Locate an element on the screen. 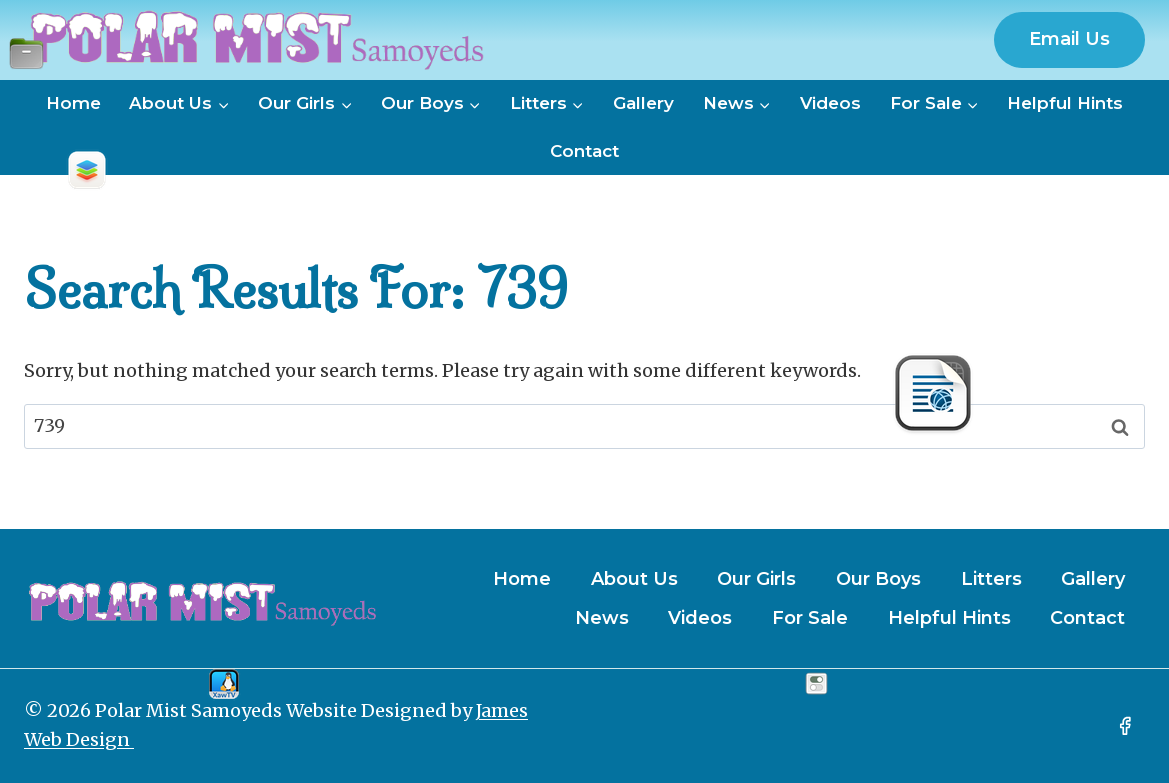 The image size is (1169, 783). launch xawtv television viewer application is located at coordinates (224, 684).